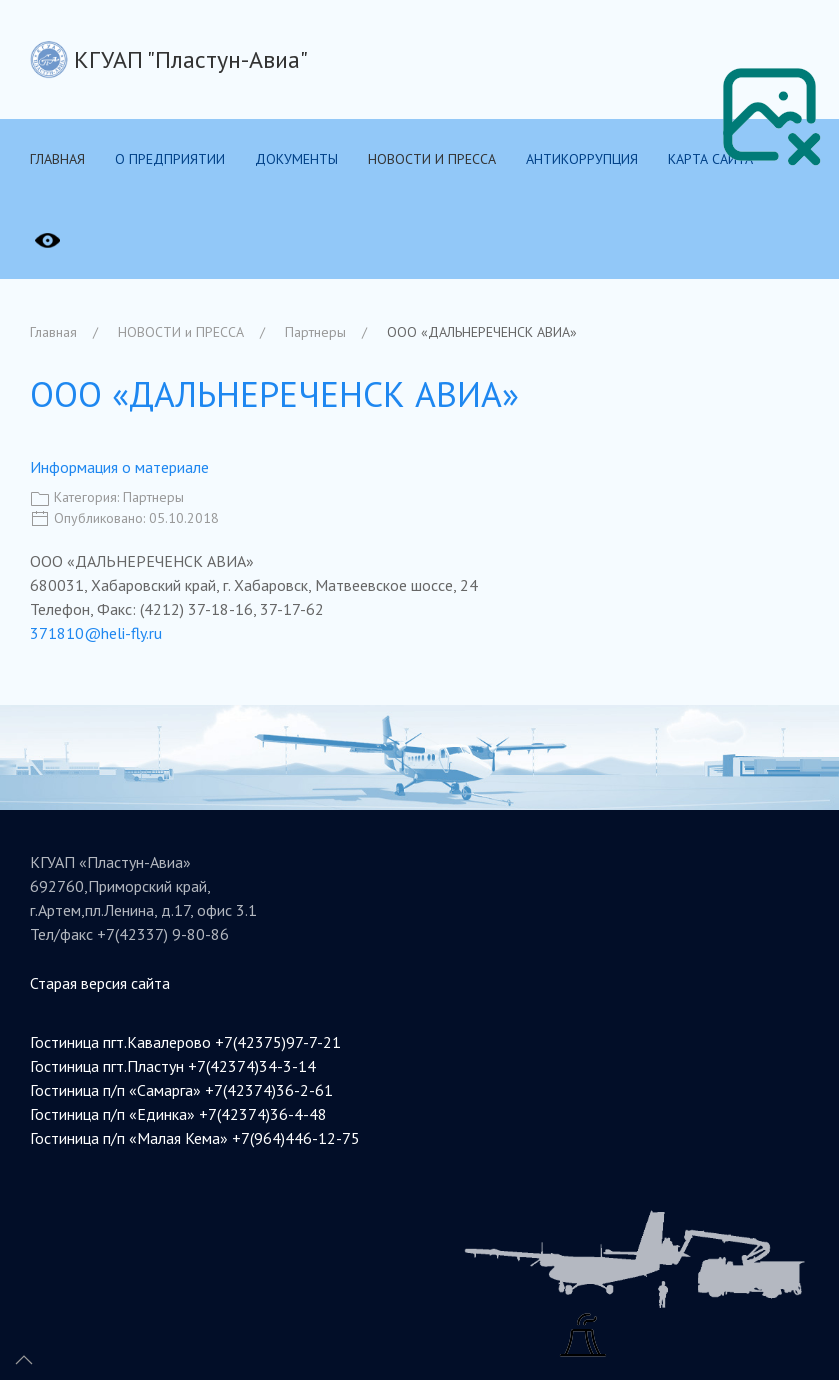 Image resolution: width=839 pixels, height=1380 pixels. I want to click on remove or delete a photo, so click(769, 114).